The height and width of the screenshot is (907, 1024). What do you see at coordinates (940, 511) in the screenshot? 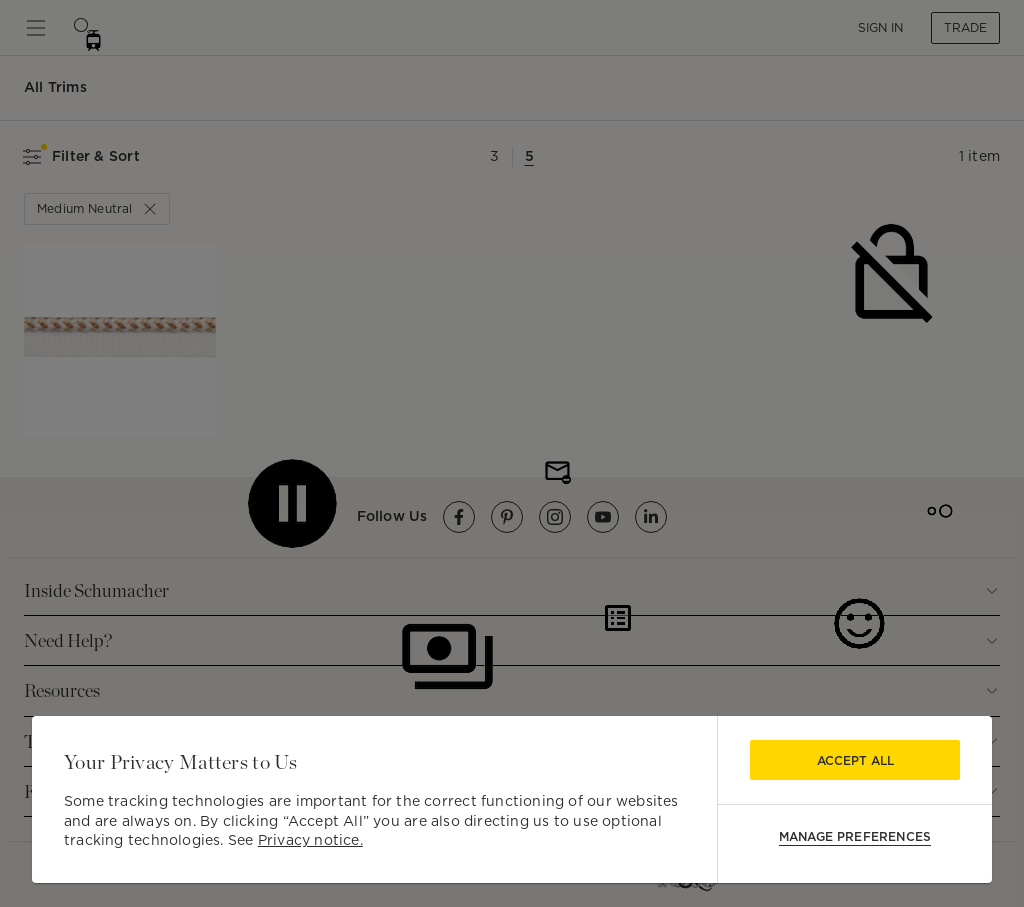
I see `indicates weak HDR signal or low dynamic range` at bounding box center [940, 511].